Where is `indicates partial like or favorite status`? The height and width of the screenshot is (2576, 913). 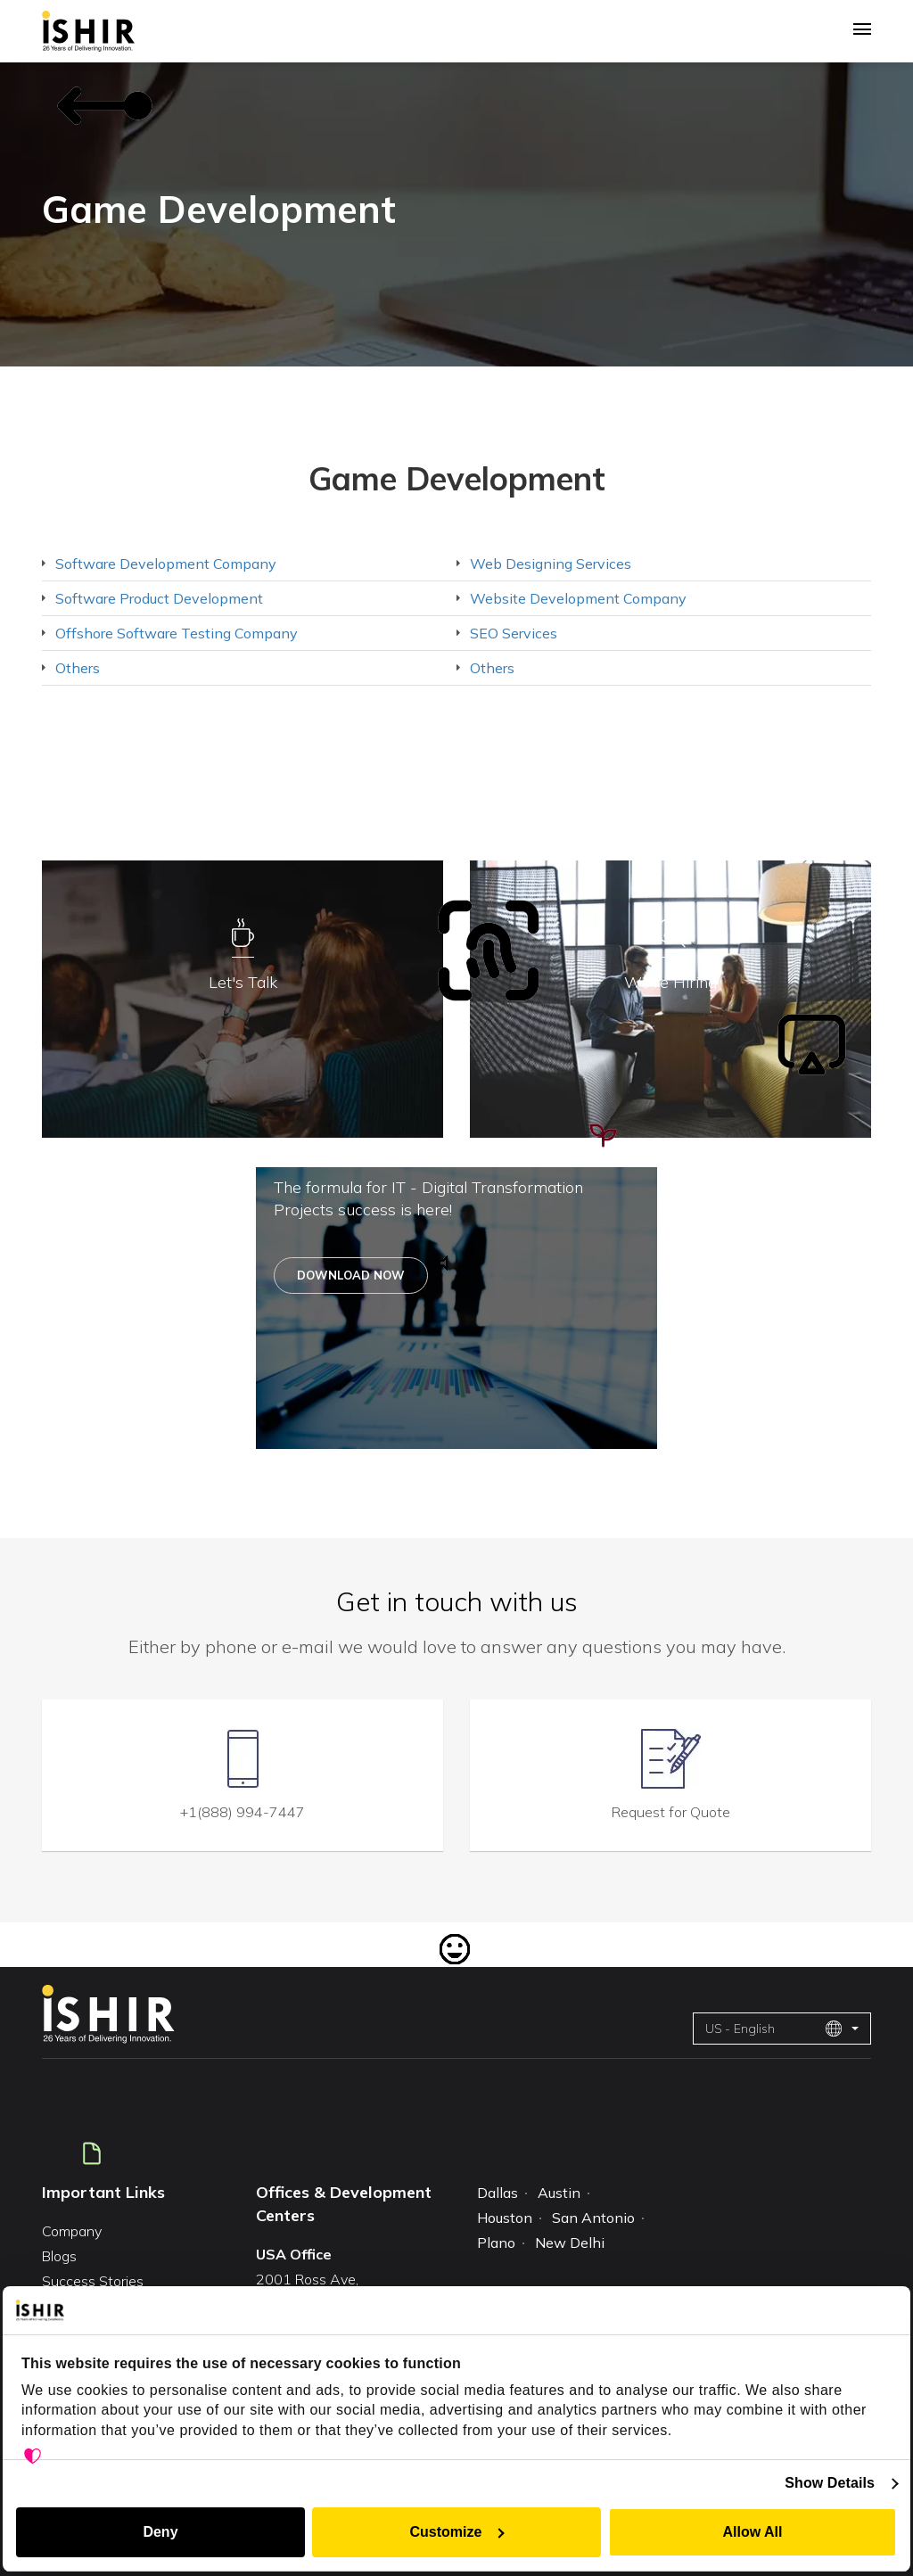
indicates partial like or favorite status is located at coordinates (32, 2456).